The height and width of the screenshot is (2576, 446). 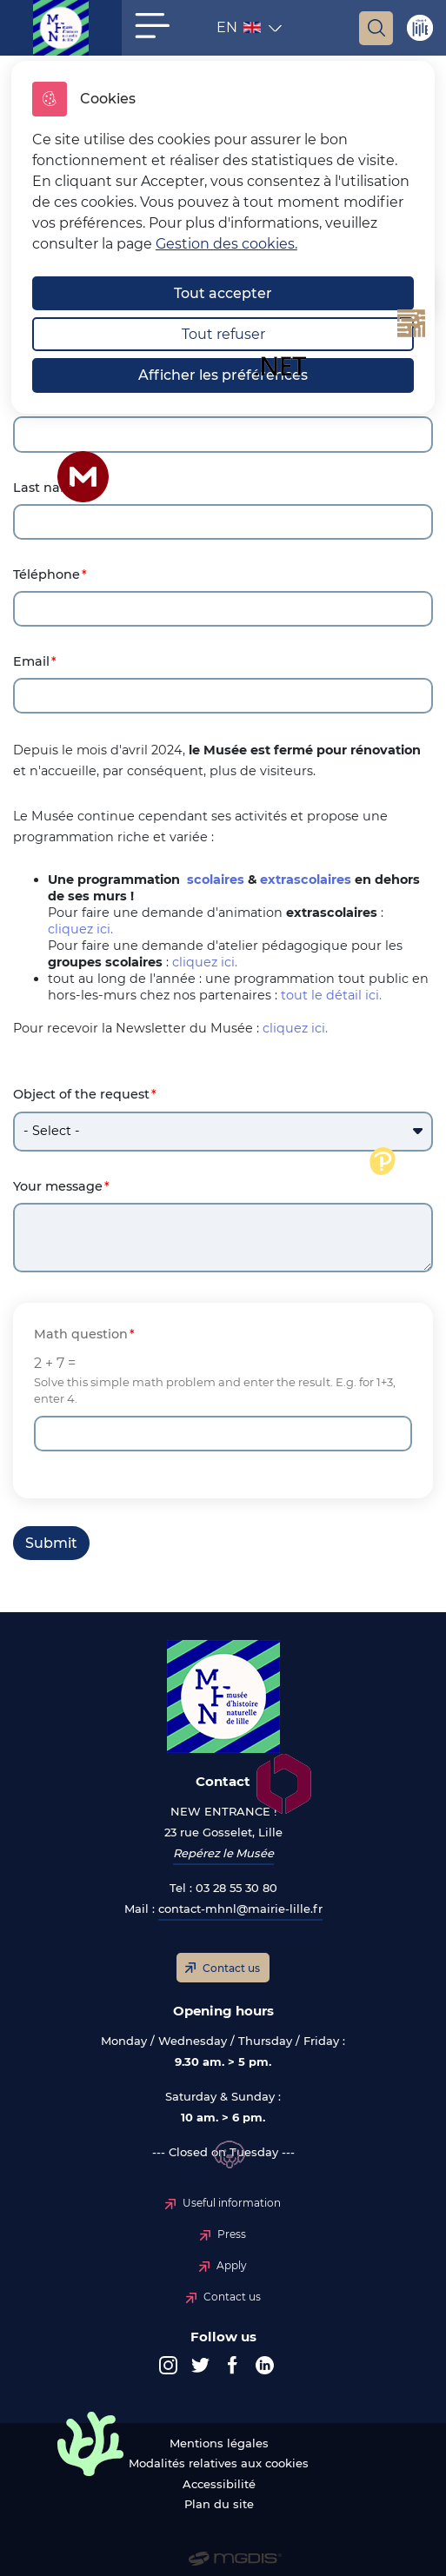 I want to click on open VSCodium application, so click(x=90, y=2444).